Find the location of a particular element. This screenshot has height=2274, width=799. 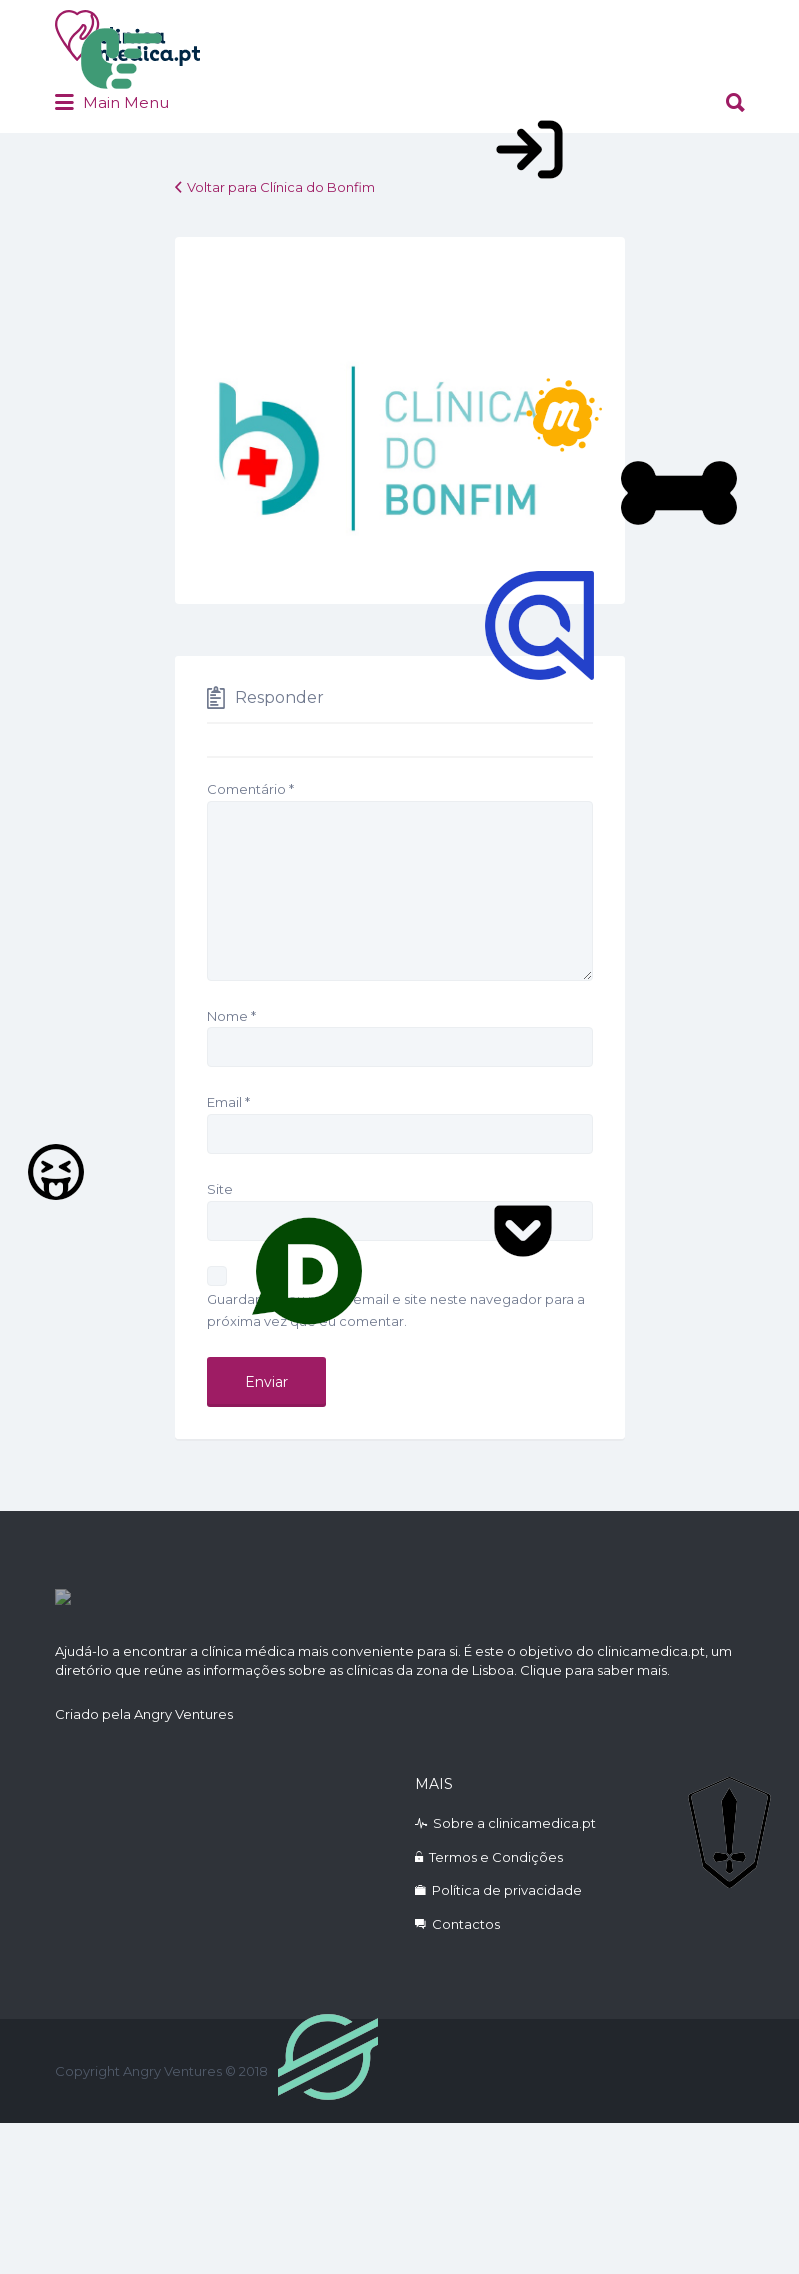

add a silly or playful emoji reaction is located at coordinates (56, 1172).